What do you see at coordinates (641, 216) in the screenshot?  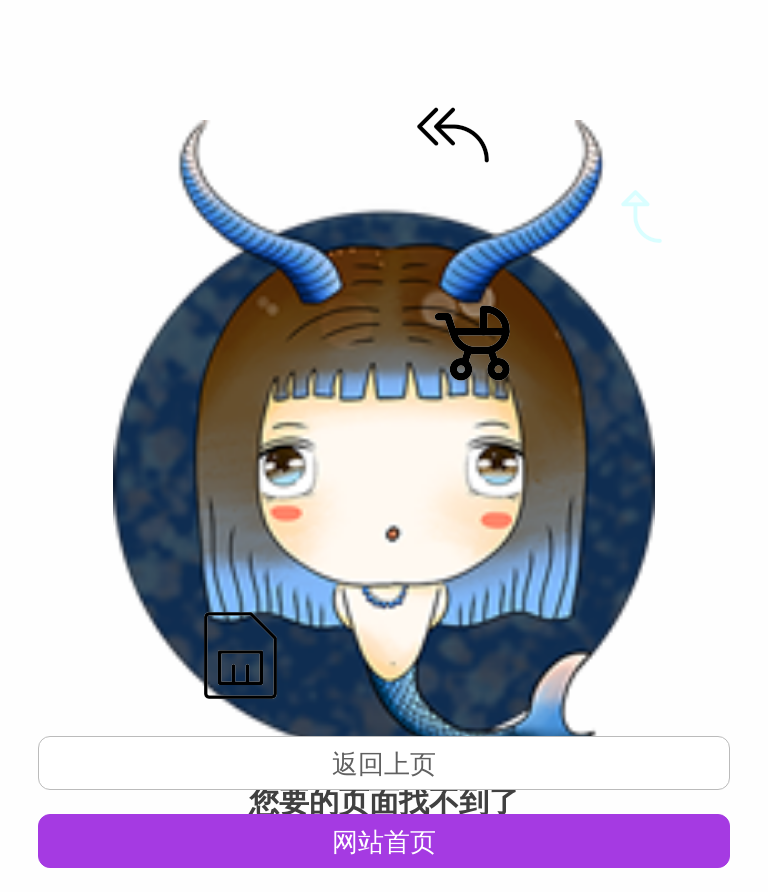 I see `go back and up in navigation` at bounding box center [641, 216].